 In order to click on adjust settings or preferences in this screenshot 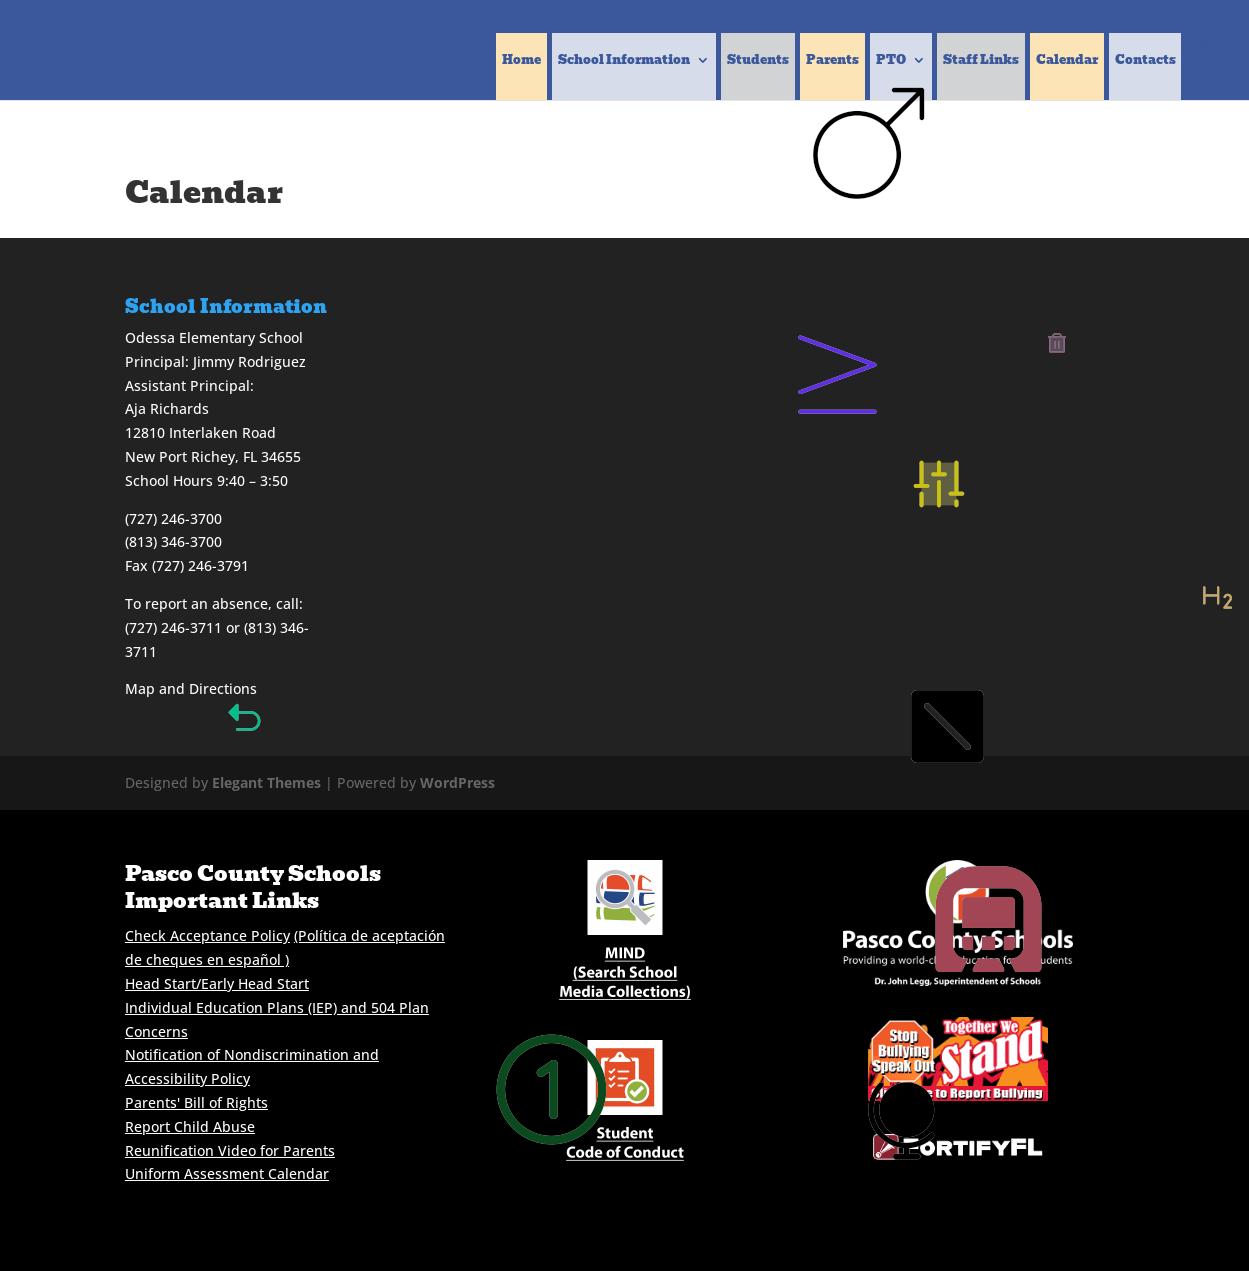, I will do `click(939, 484)`.